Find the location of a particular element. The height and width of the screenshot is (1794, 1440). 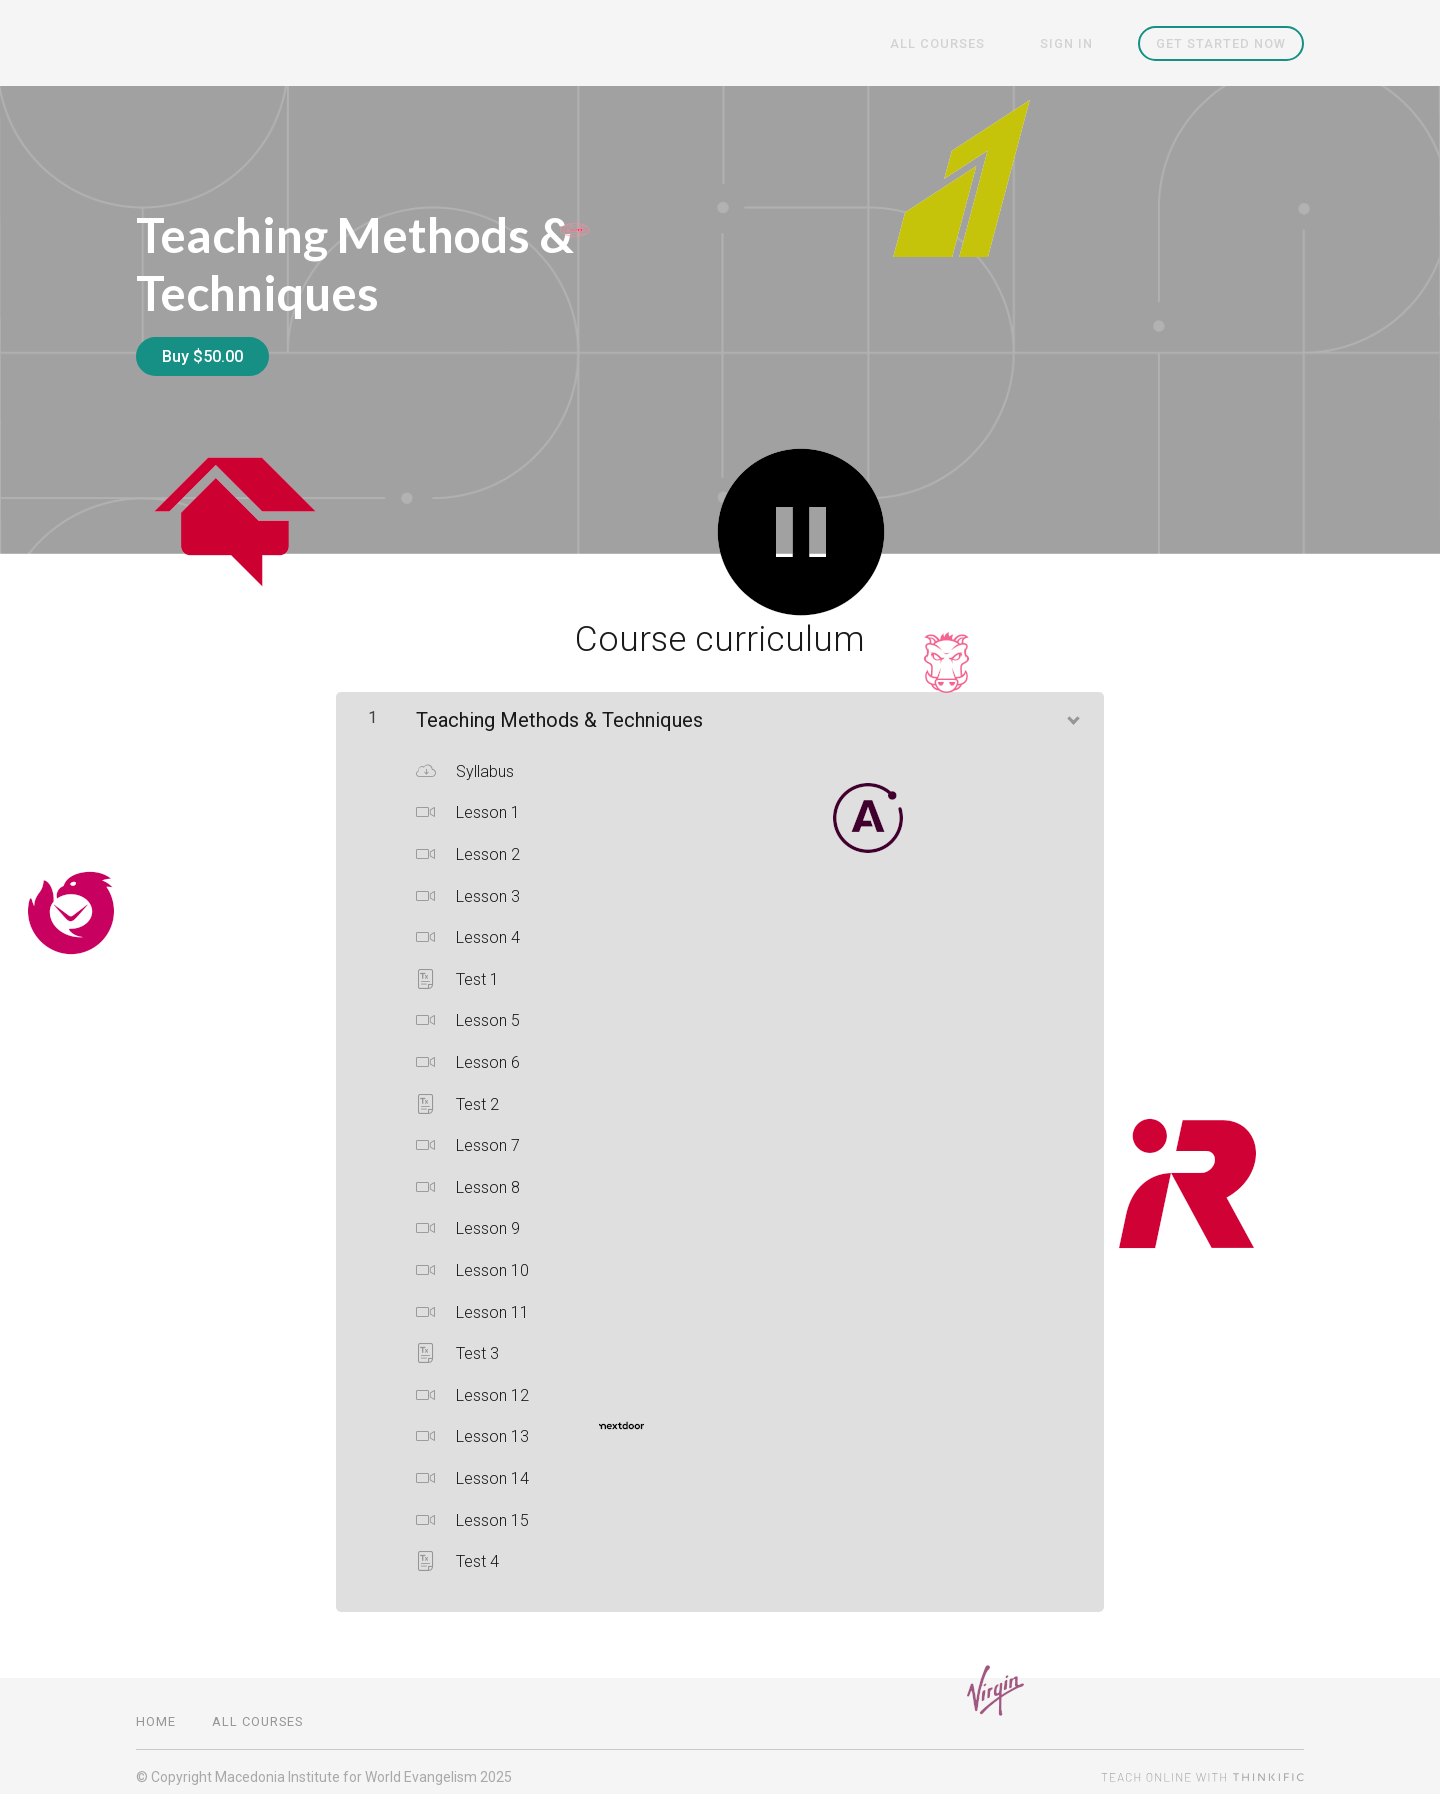

virgin group company logo is located at coordinates (995, 1690).